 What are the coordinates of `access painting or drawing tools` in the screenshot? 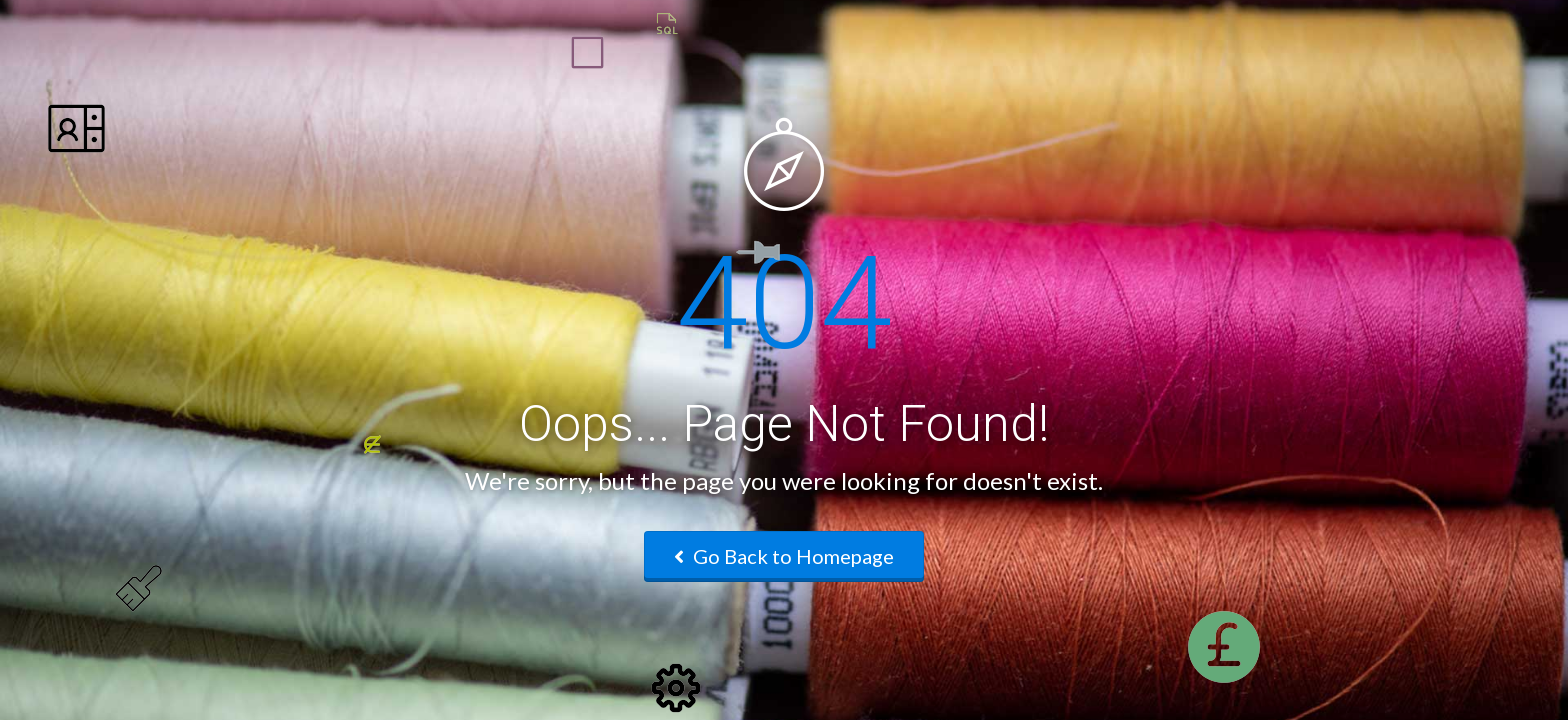 It's located at (139, 587).